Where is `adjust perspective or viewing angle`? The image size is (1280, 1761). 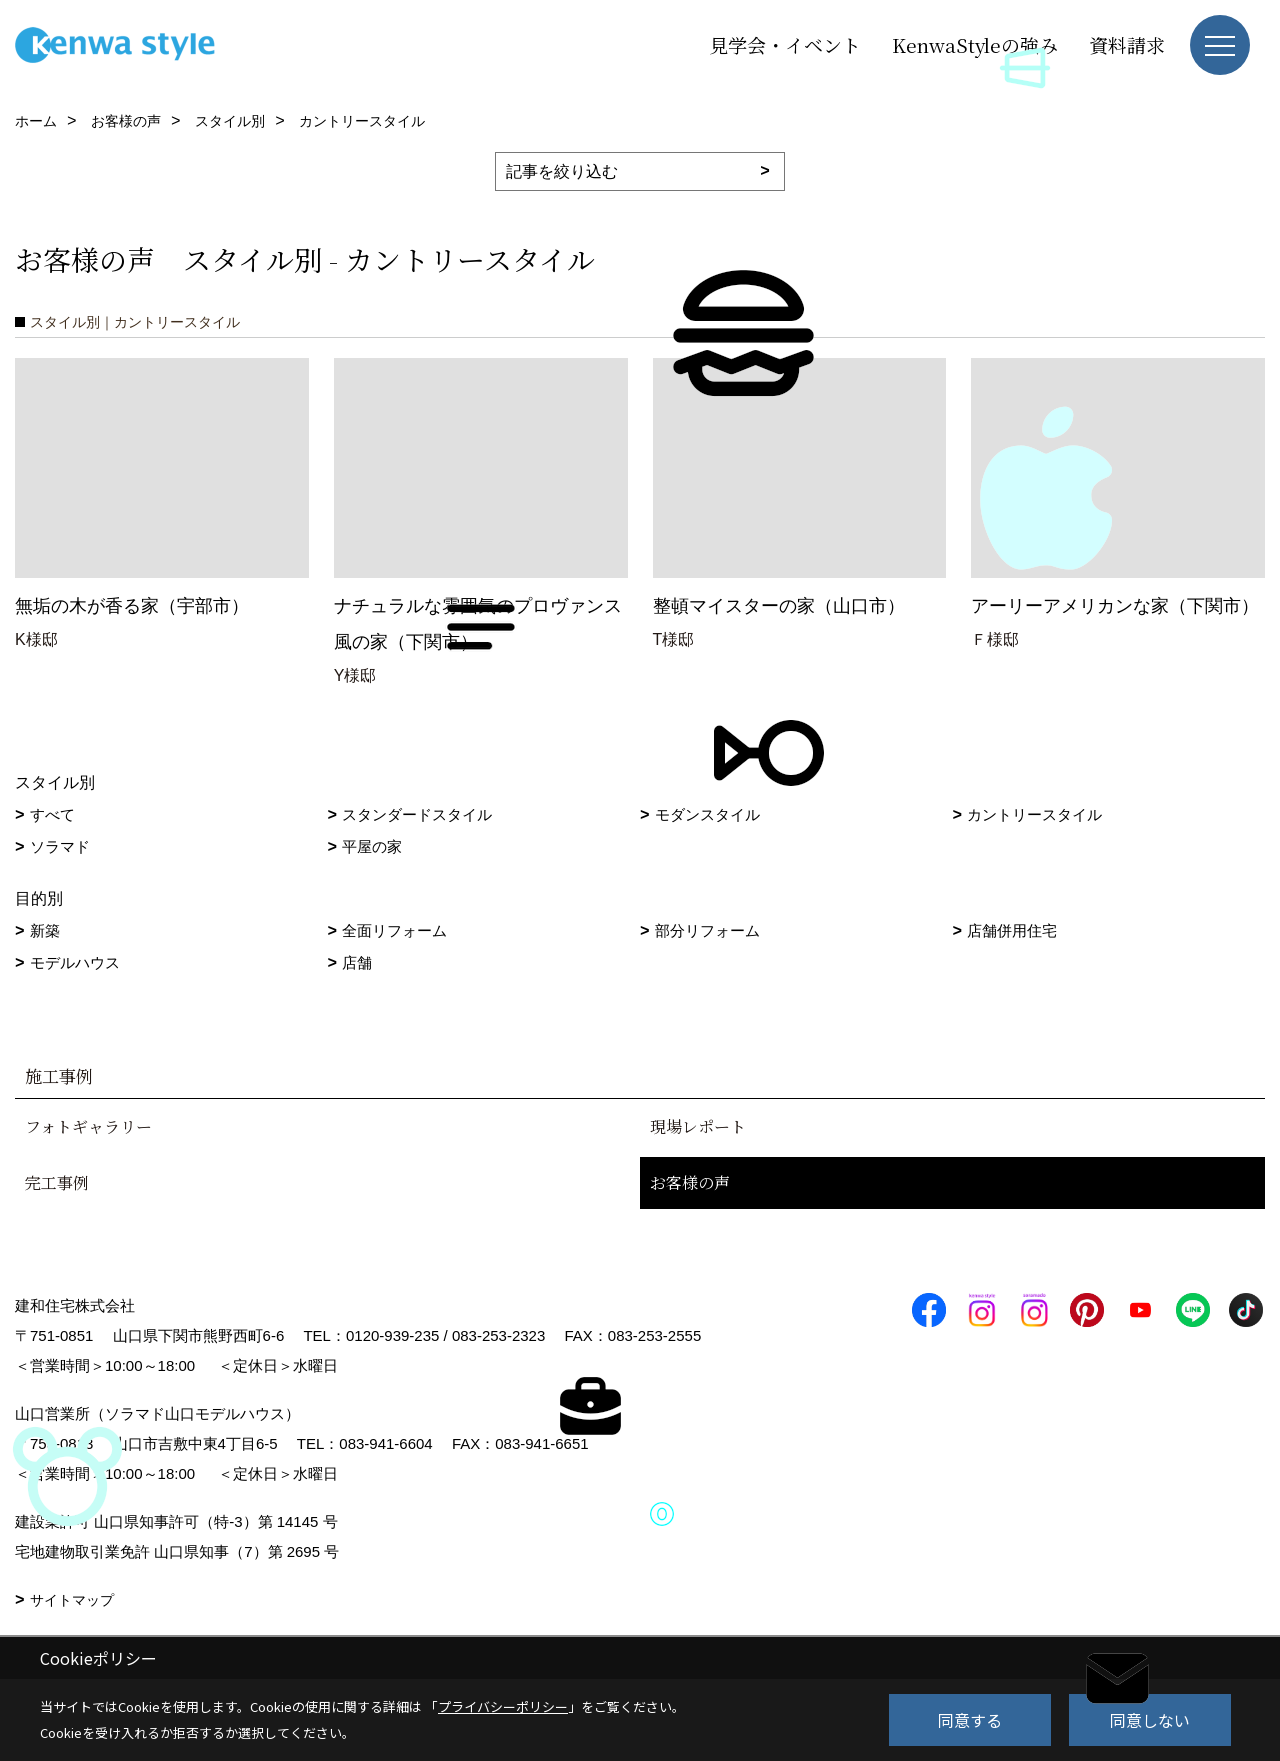
adjust perspective or viewing angle is located at coordinates (1025, 68).